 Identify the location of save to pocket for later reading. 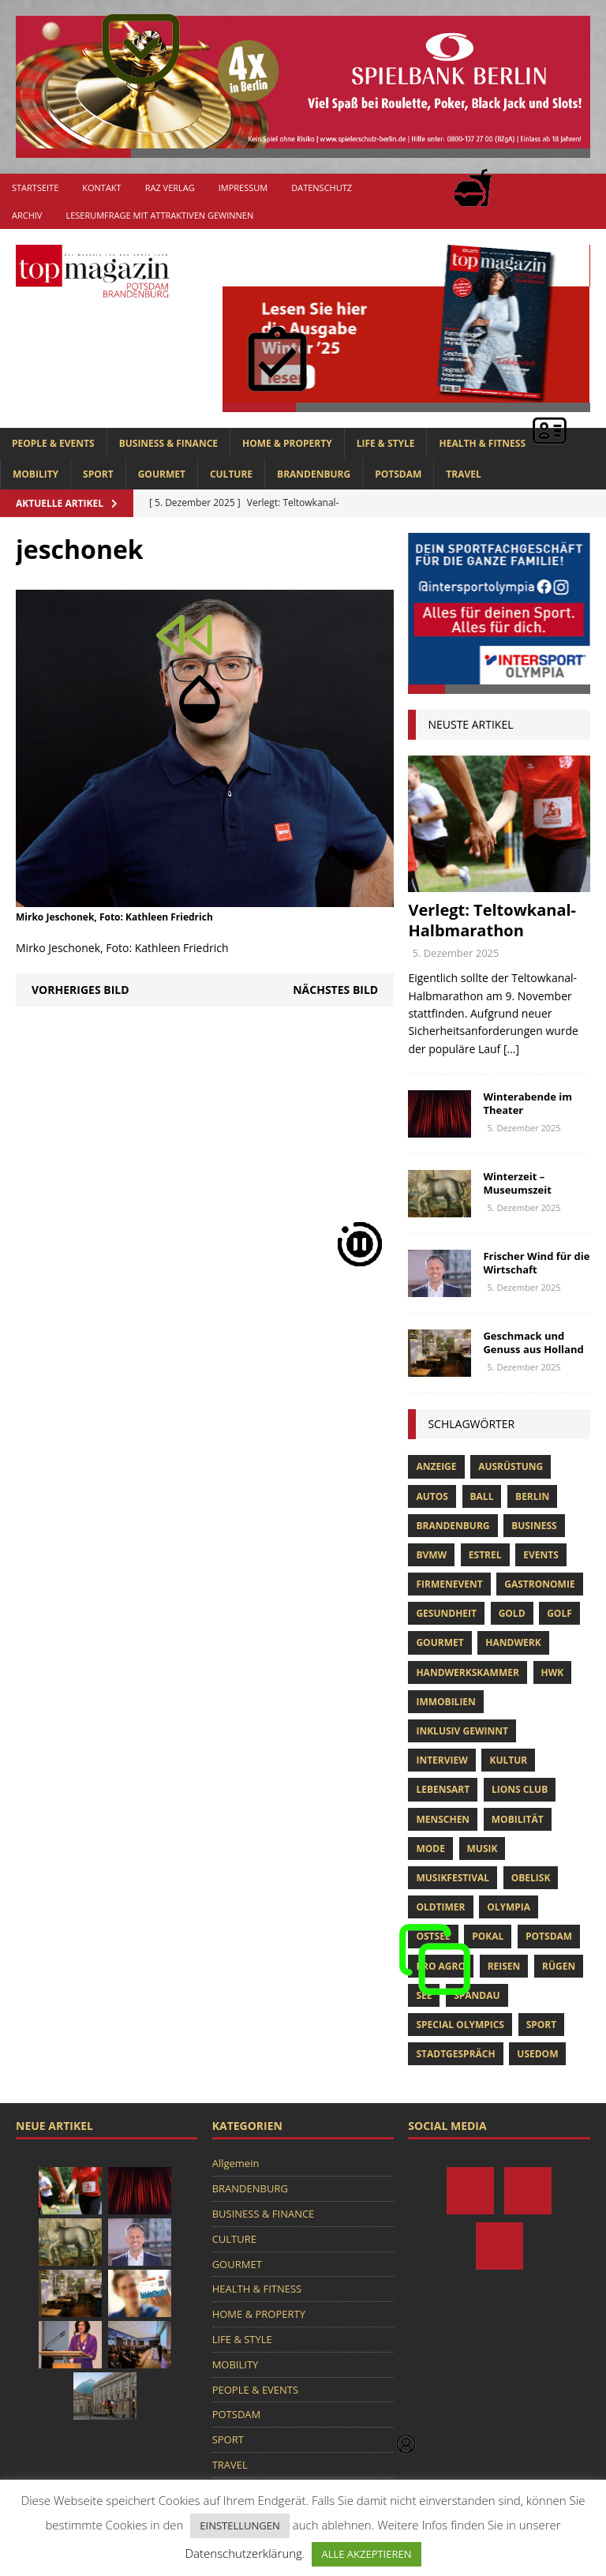
(140, 49).